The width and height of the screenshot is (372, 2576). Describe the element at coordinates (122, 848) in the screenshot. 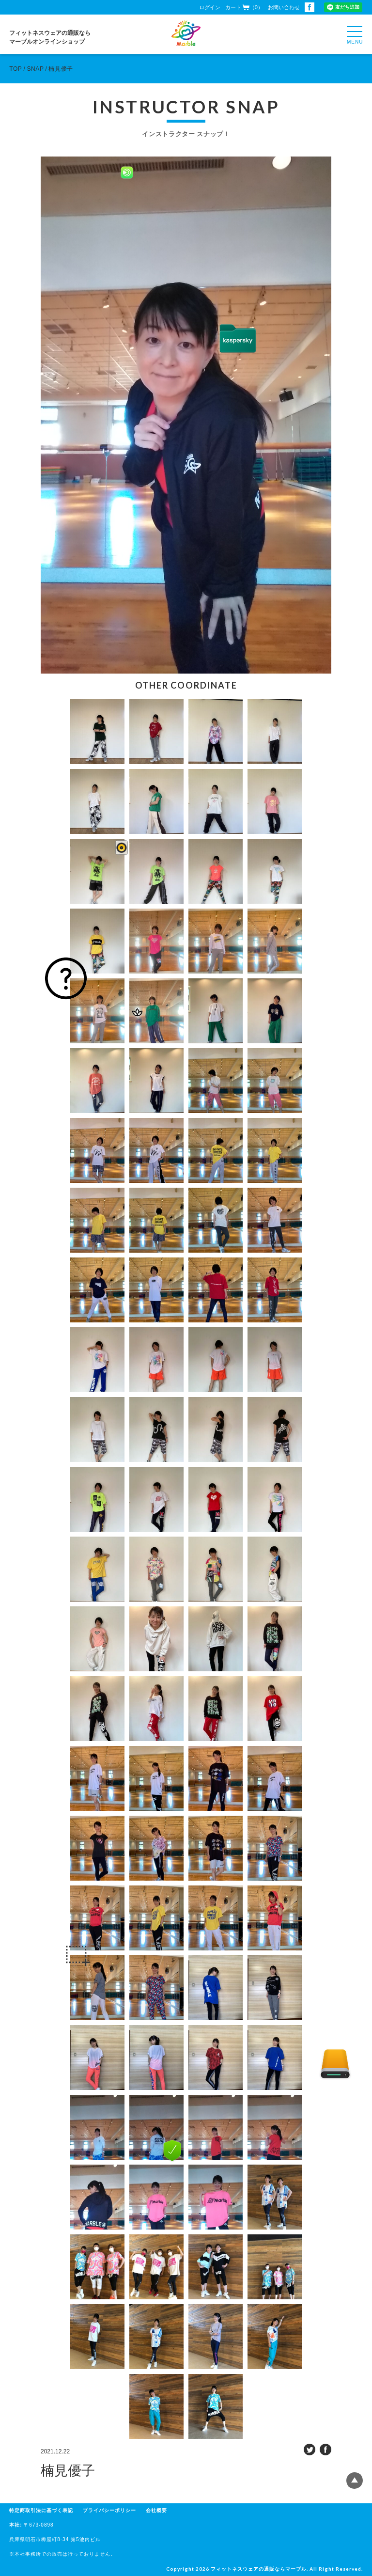

I see `open sound or audio settings panel` at that location.